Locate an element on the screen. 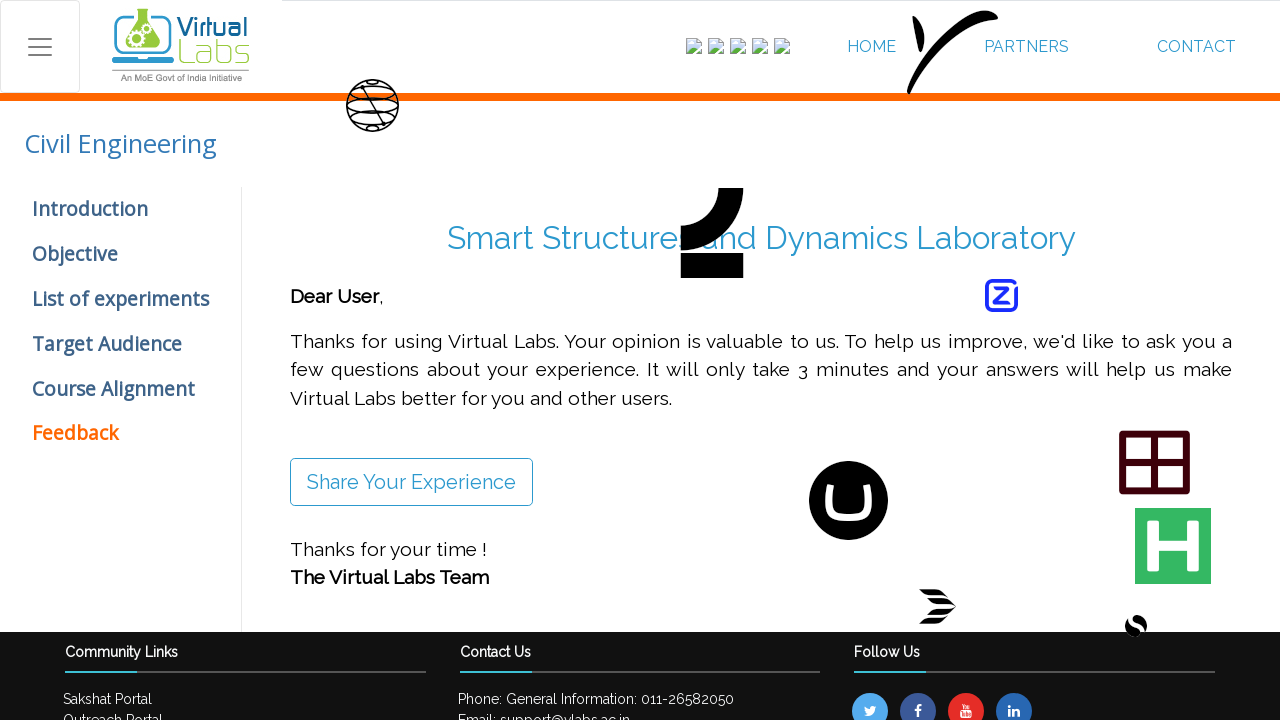 Image resolution: width=1280 pixels, height=720 pixels. hetzner cloud hosting service logo is located at coordinates (1173, 546).